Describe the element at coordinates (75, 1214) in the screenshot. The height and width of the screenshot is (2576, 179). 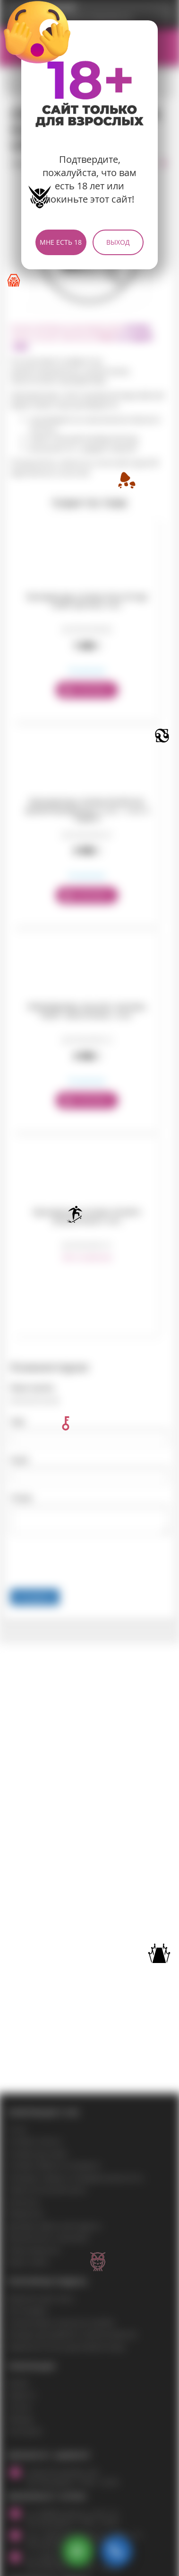
I see `access skateboarding games or activities` at that location.